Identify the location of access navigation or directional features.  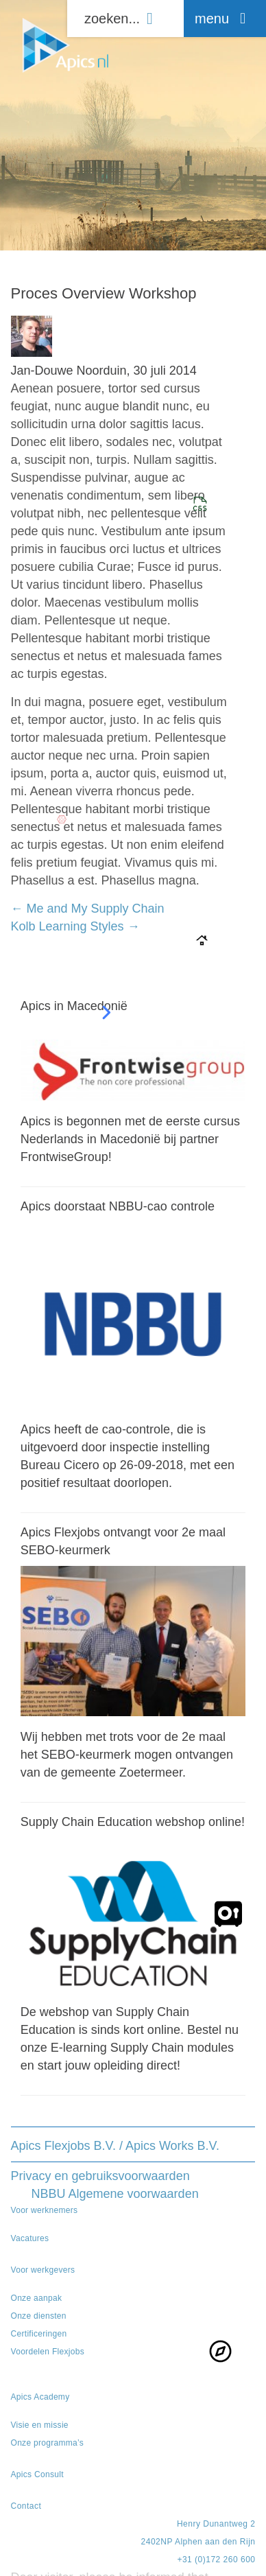
(220, 2351).